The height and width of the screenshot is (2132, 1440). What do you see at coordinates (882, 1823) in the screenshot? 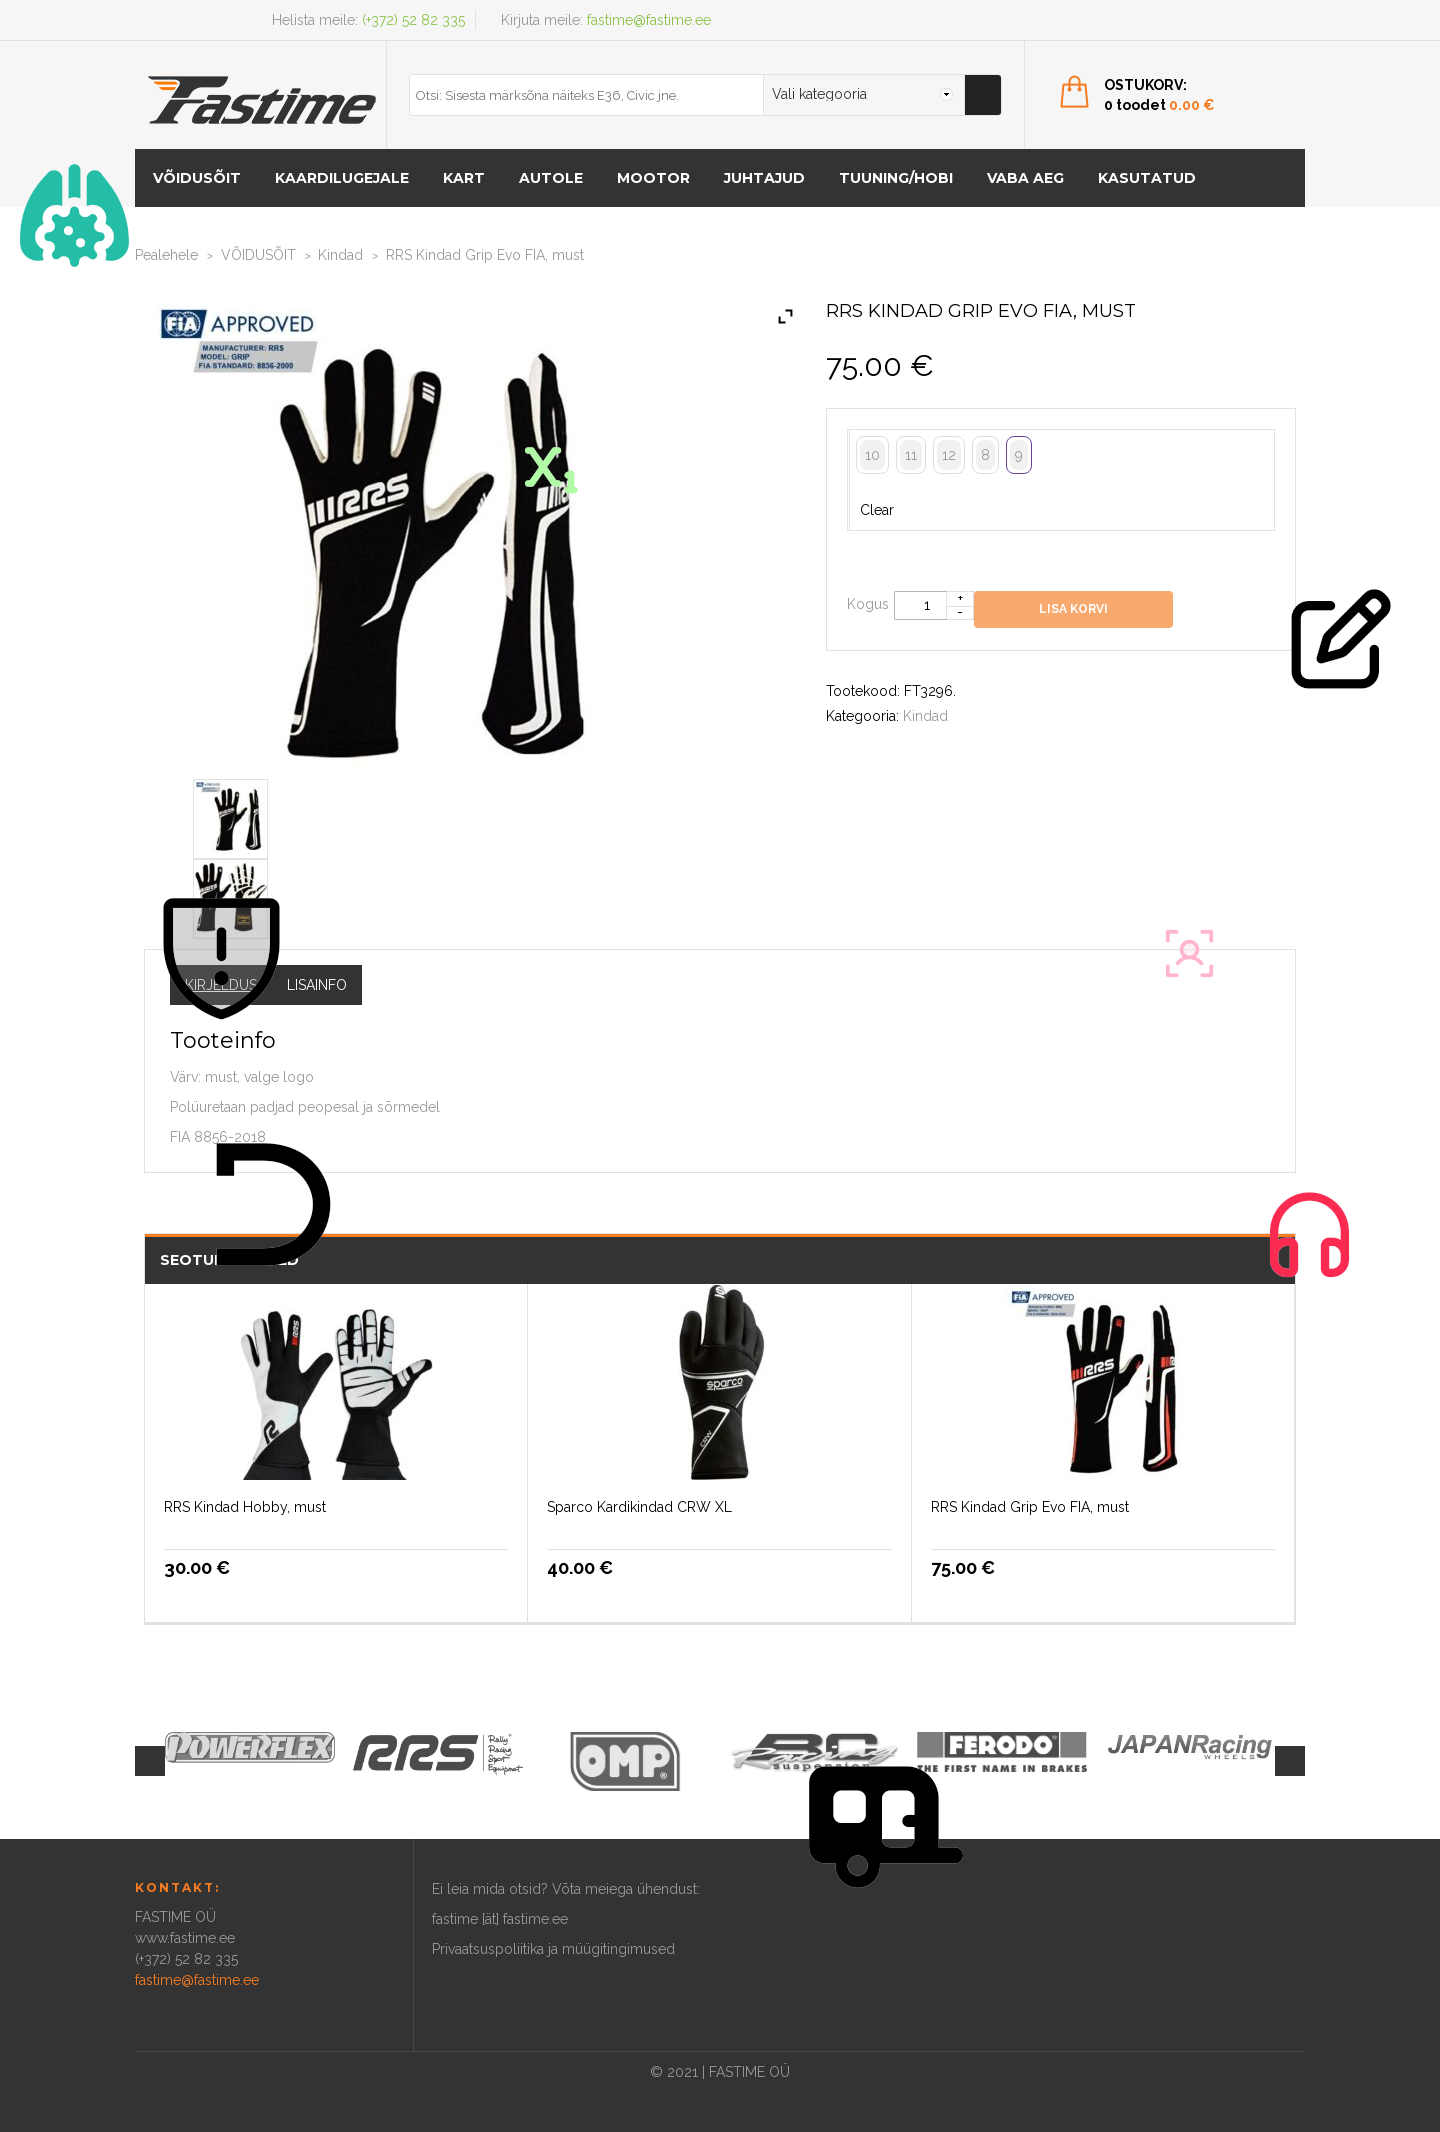
I see `browse caravan or RV rental options` at bounding box center [882, 1823].